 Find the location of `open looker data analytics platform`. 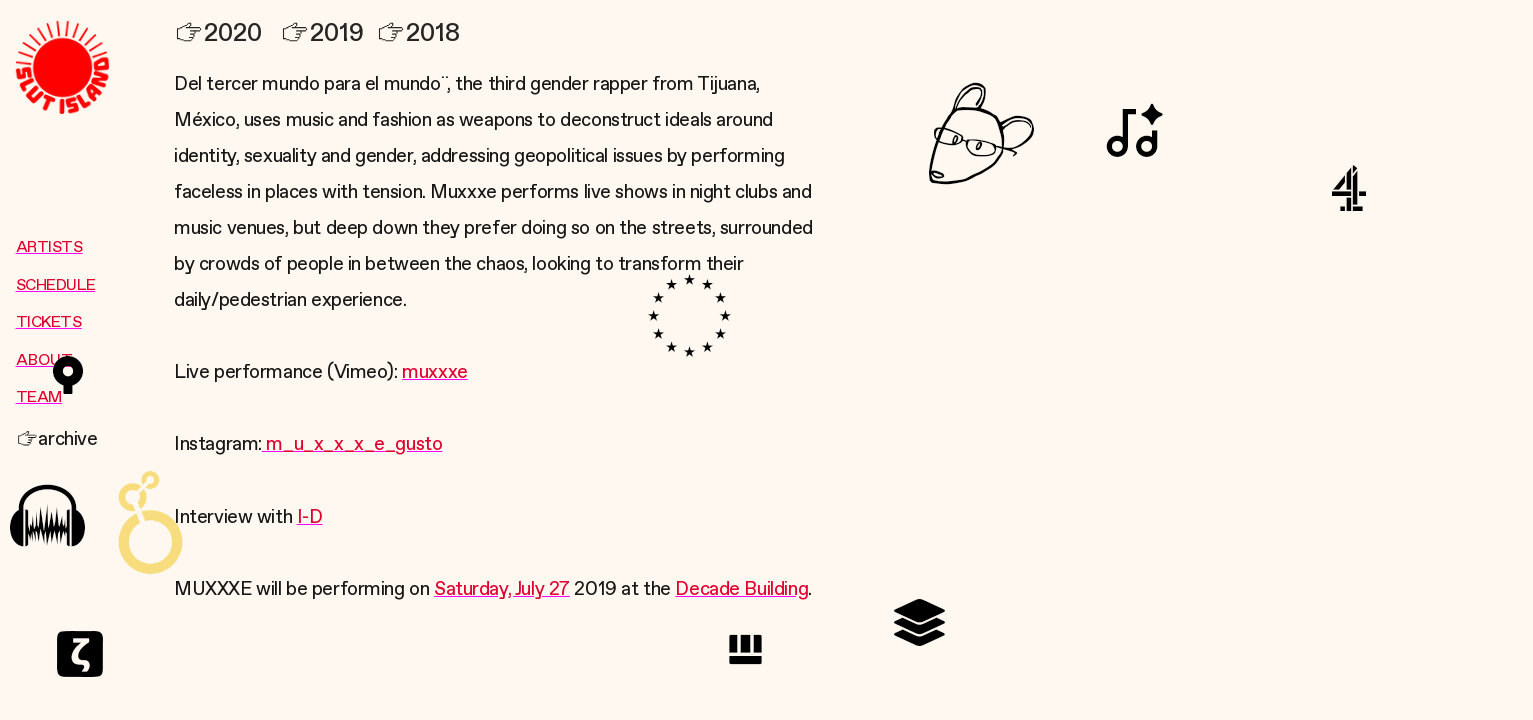

open looker data analytics platform is located at coordinates (150, 522).